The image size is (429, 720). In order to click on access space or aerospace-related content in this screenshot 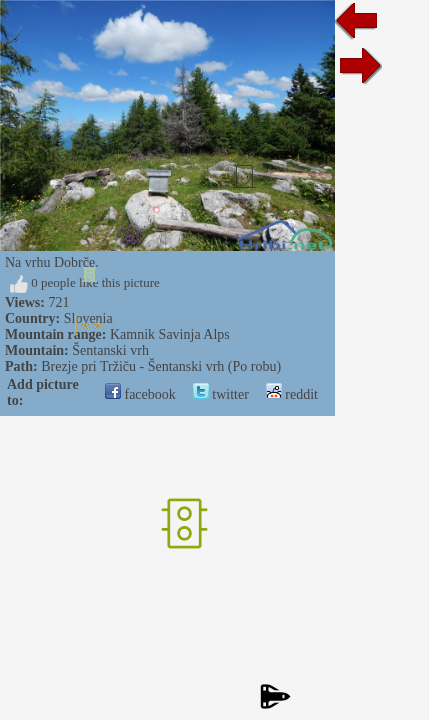, I will do `click(276, 696)`.